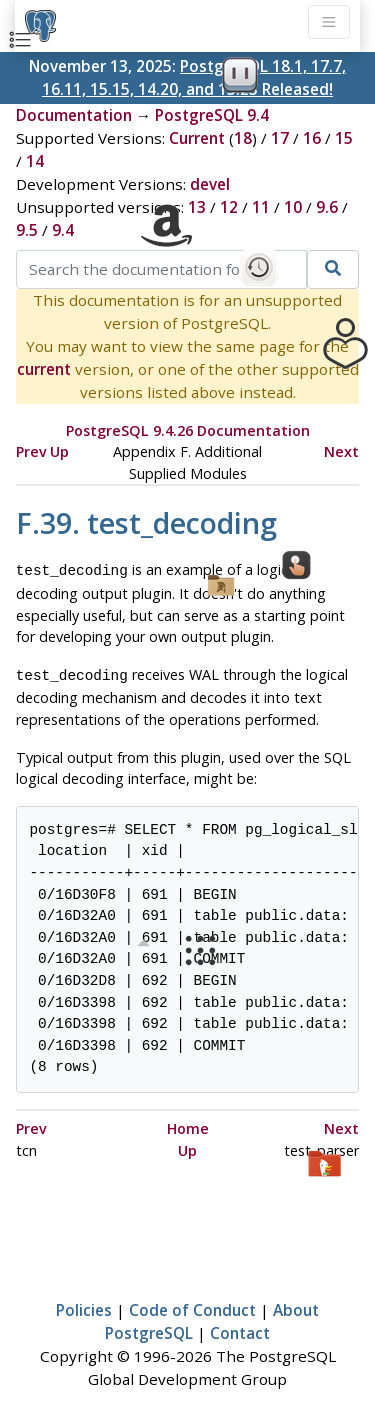 Image resolution: width=375 pixels, height=1426 pixels. What do you see at coordinates (345, 343) in the screenshot?
I see `access digital wellbeing settings` at bounding box center [345, 343].